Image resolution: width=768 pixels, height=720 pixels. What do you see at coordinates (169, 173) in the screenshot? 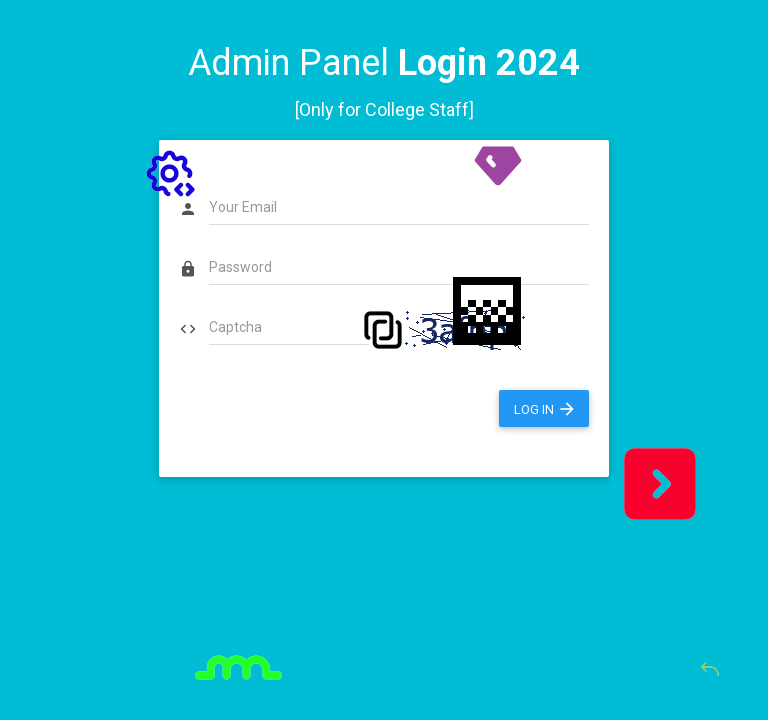
I see `access developer or code settings` at bounding box center [169, 173].